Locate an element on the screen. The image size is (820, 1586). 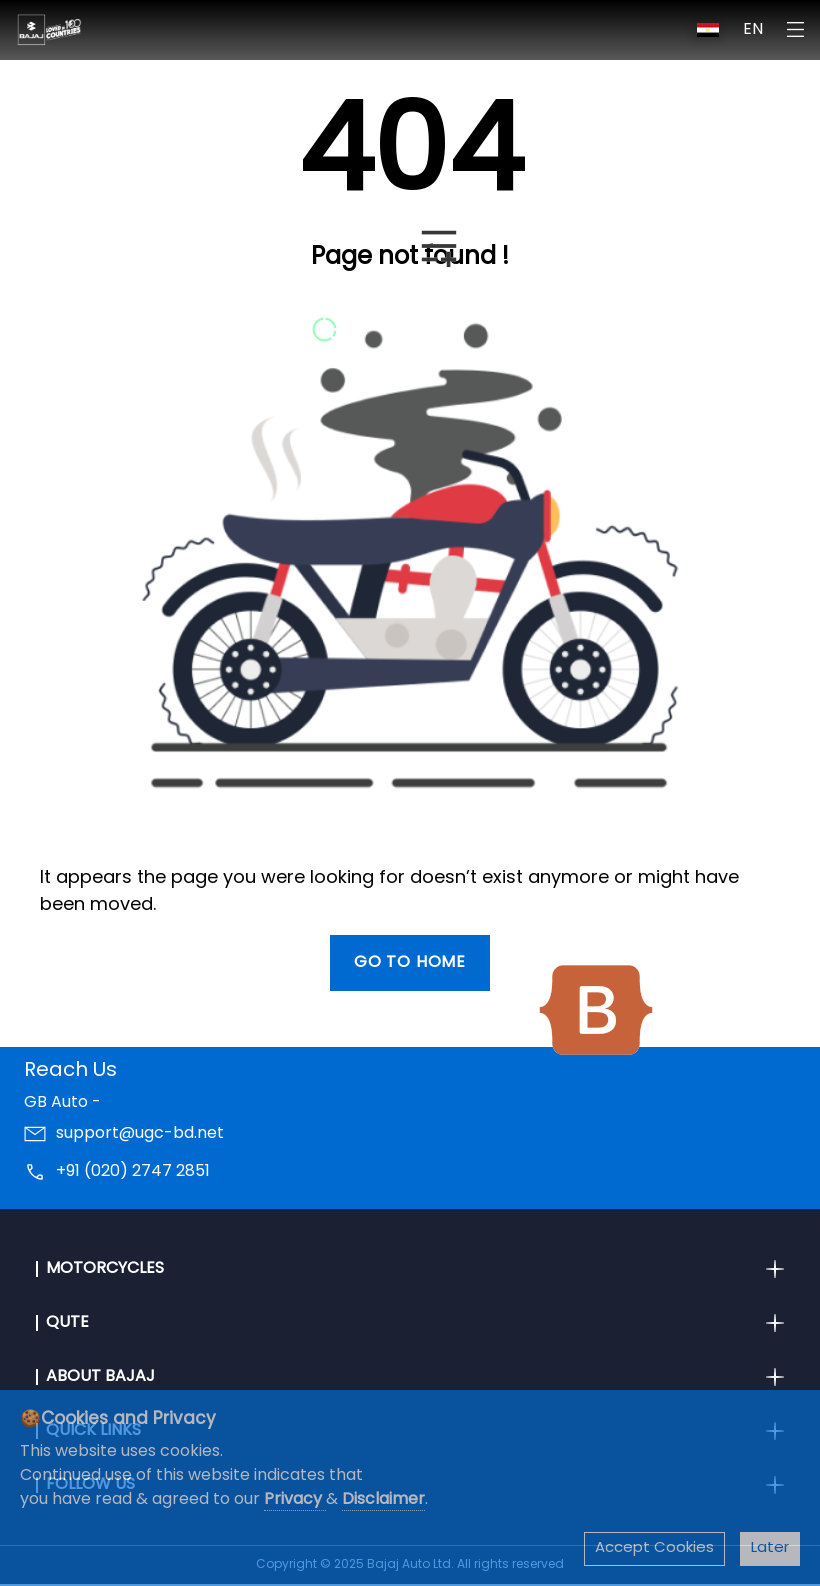
bootstrap framework logo is located at coordinates (596, 1010).